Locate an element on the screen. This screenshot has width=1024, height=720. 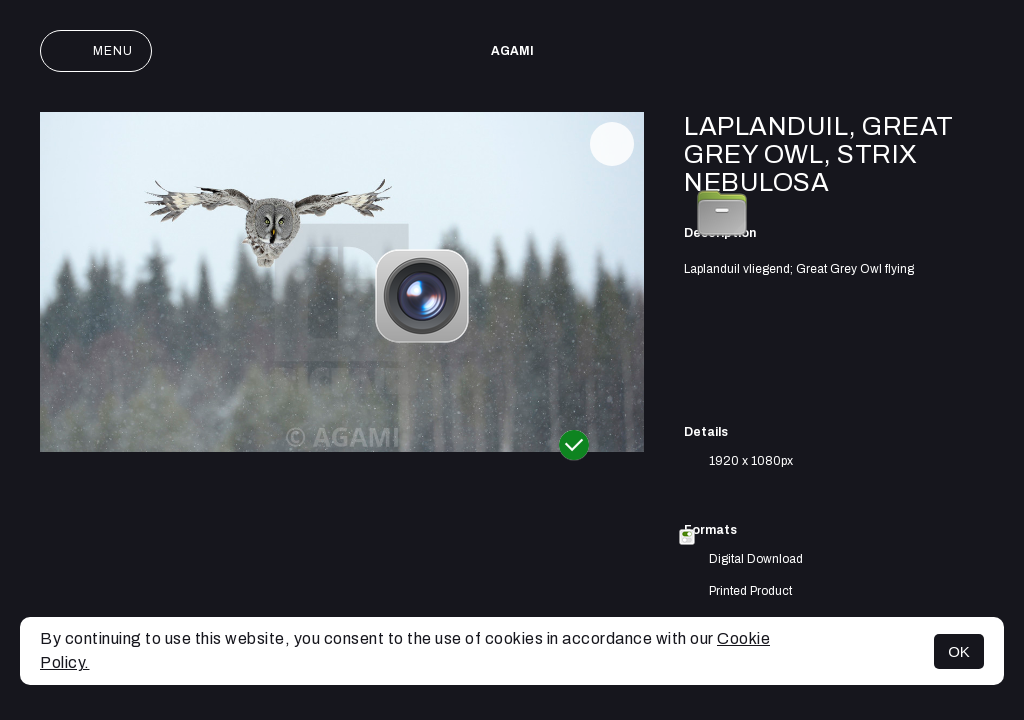
open system tweaks or settings customization is located at coordinates (687, 537).